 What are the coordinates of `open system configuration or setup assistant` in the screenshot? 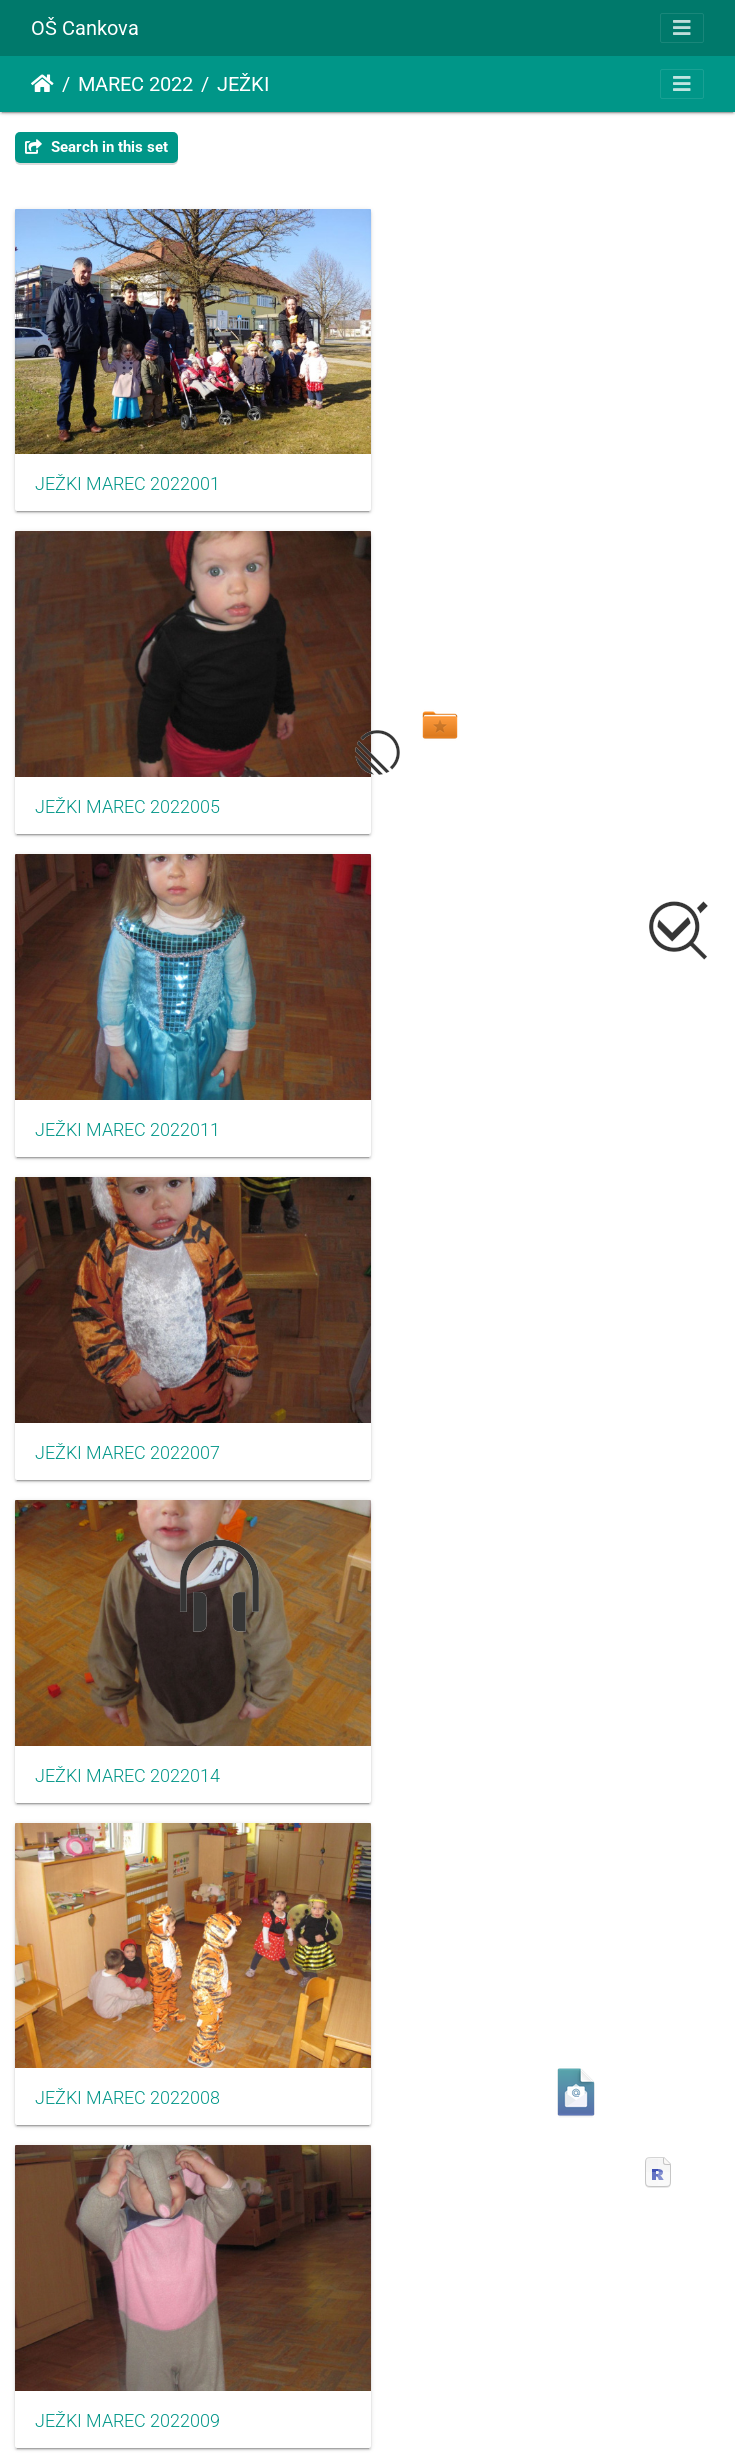 It's located at (678, 930).